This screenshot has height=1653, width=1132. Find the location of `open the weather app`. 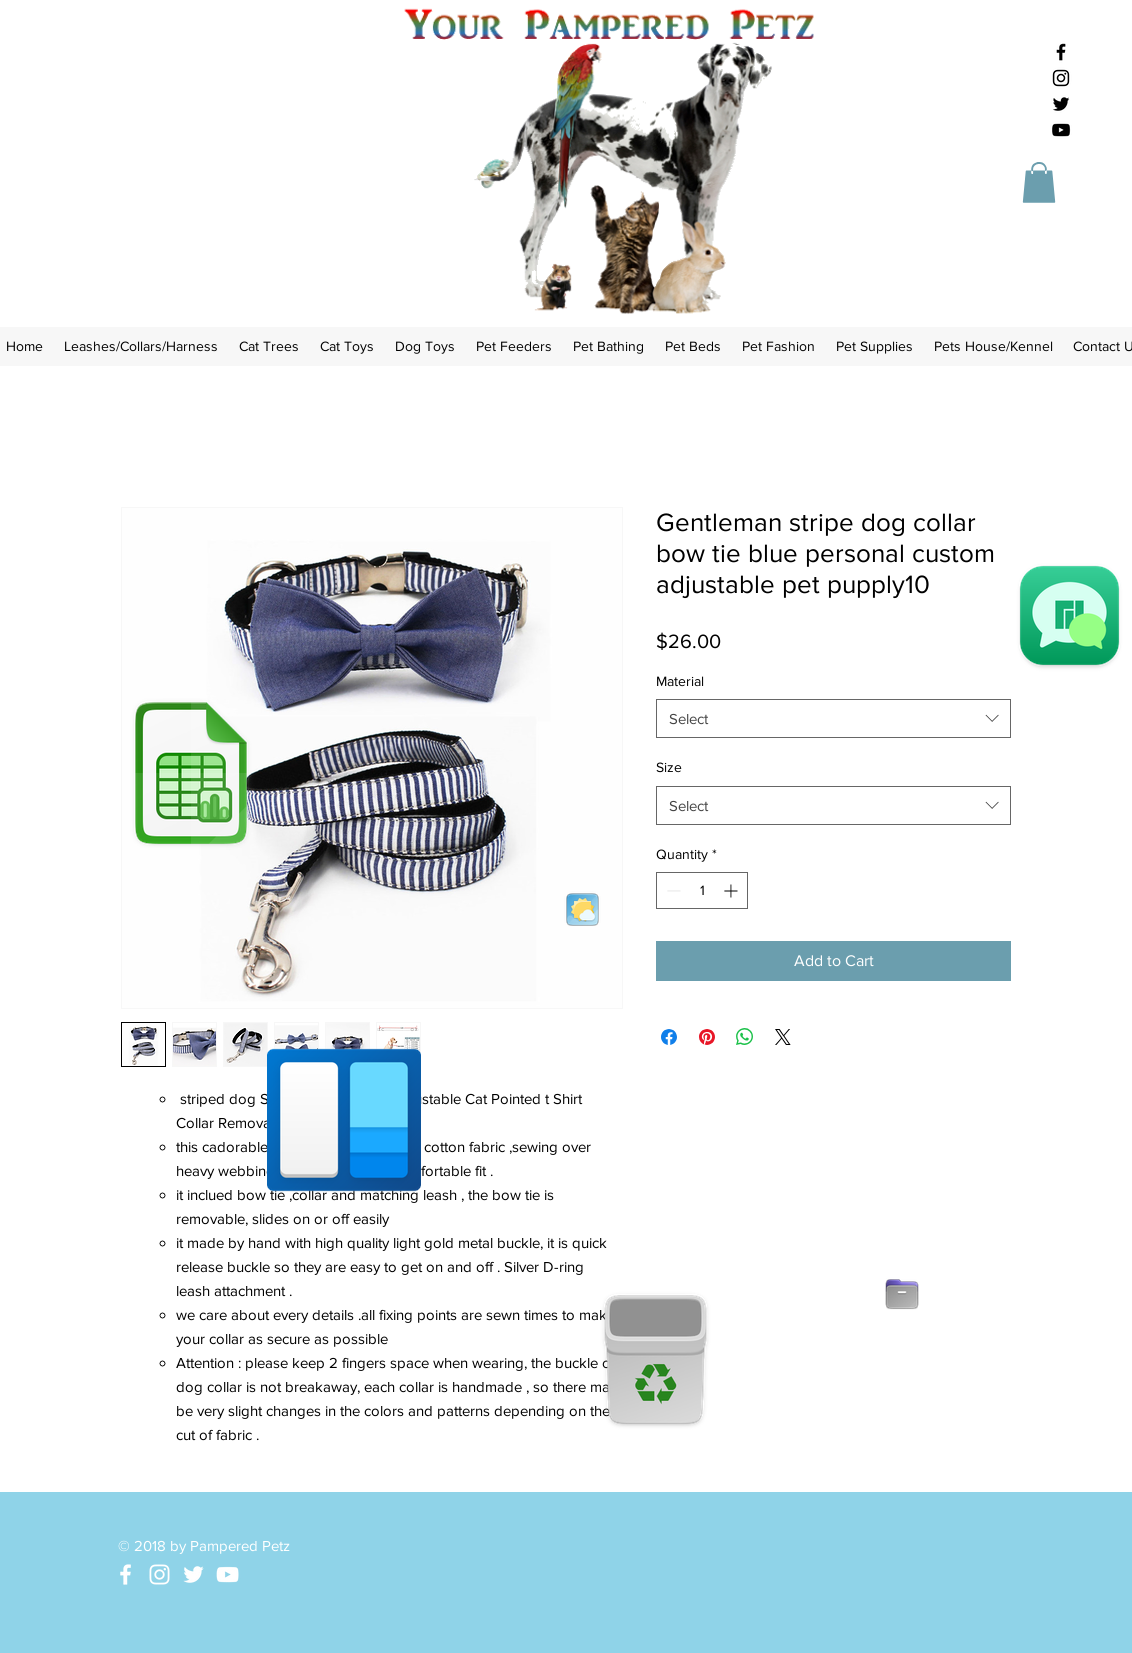

open the weather app is located at coordinates (582, 909).